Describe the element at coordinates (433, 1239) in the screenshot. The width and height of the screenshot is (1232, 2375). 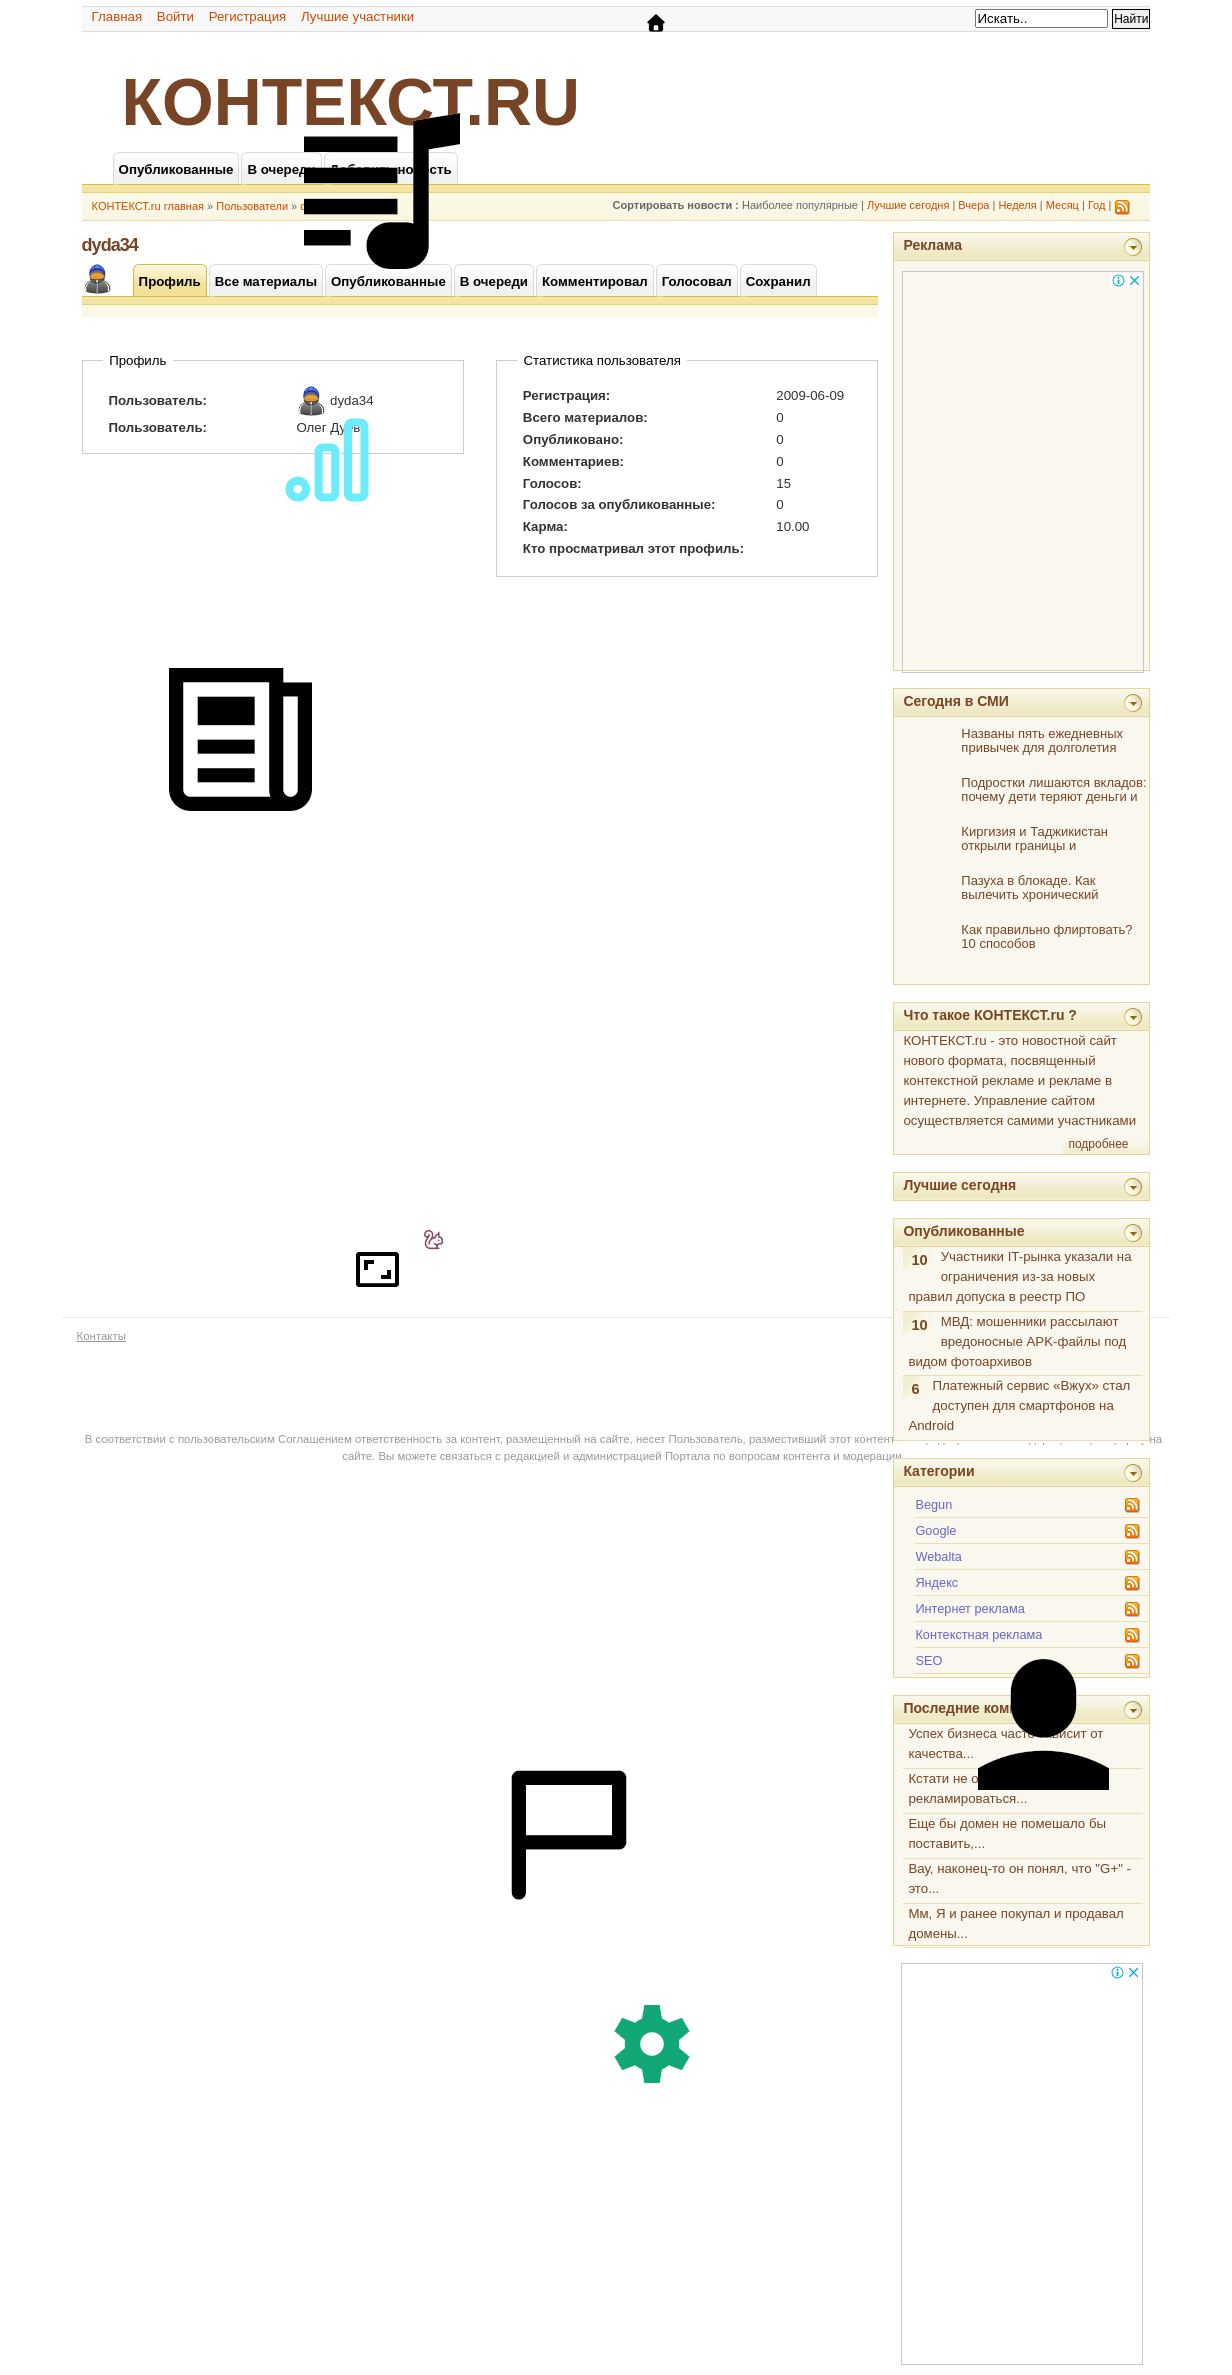
I see `access nature or wildlife-related content` at that location.